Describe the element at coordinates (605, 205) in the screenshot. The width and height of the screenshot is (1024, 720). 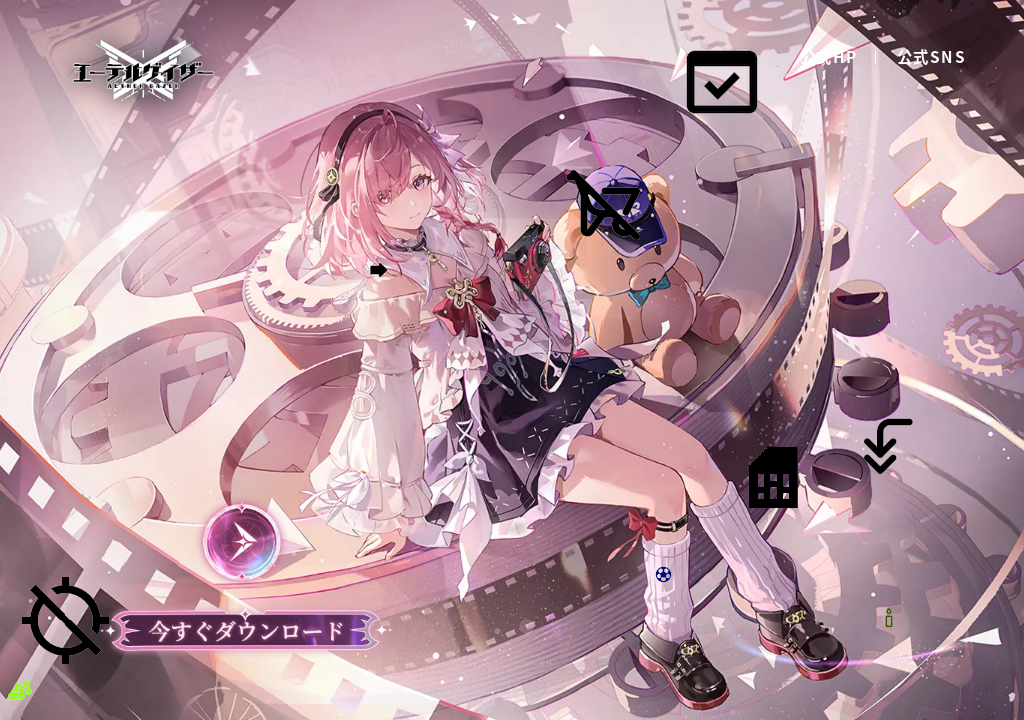
I see `remove item from garden cart` at that location.